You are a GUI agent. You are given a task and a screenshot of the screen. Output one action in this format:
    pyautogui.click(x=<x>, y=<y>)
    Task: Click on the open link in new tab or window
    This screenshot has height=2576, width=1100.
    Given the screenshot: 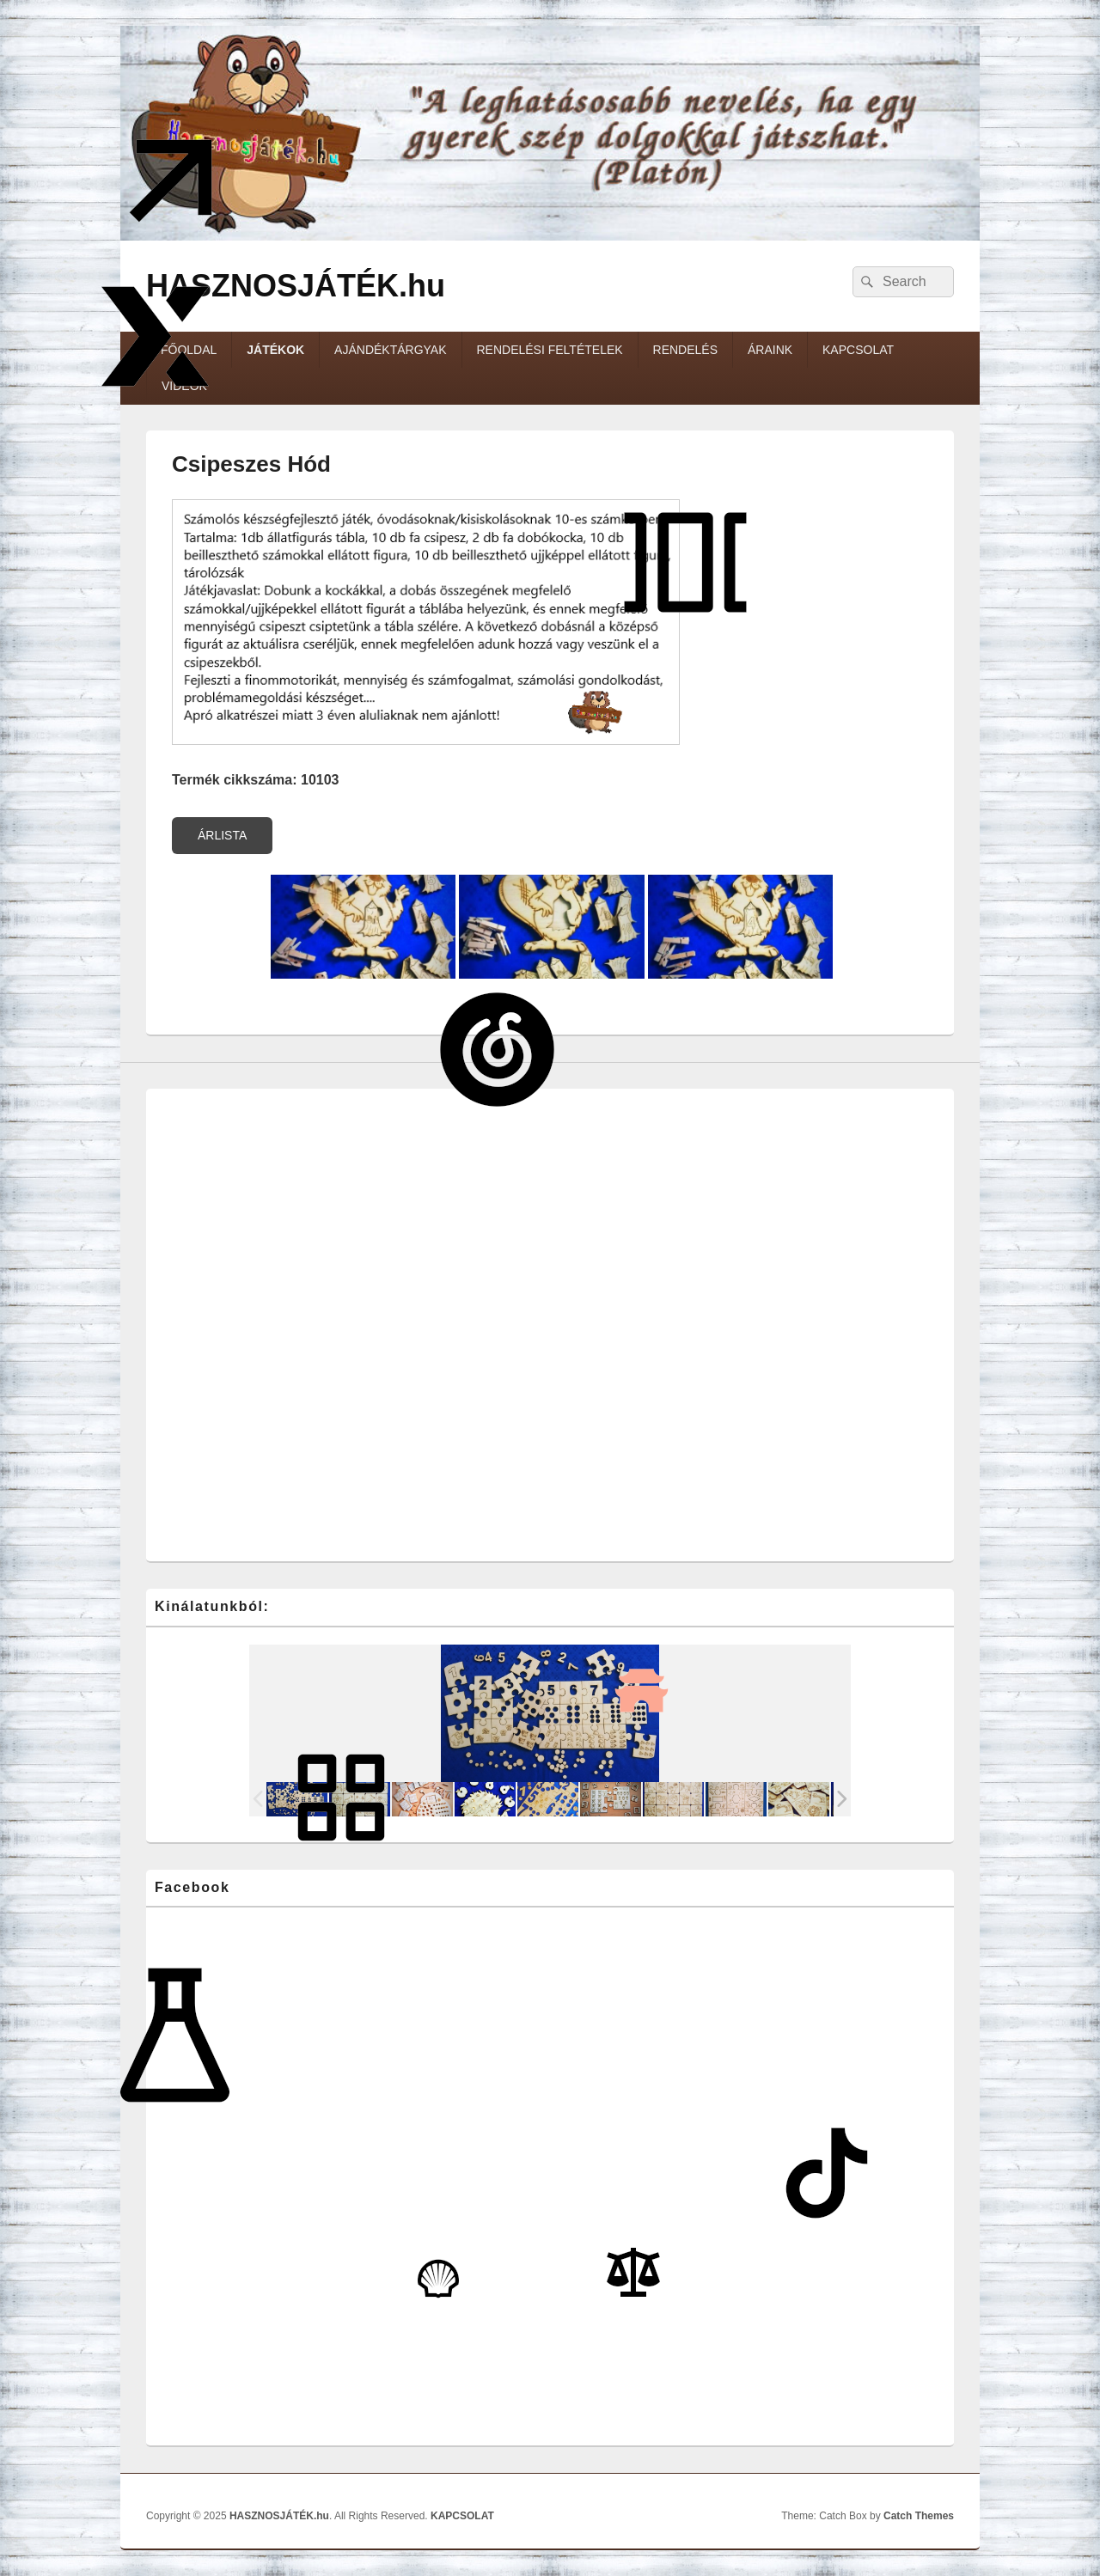 What is the action you would take?
    pyautogui.click(x=170, y=180)
    